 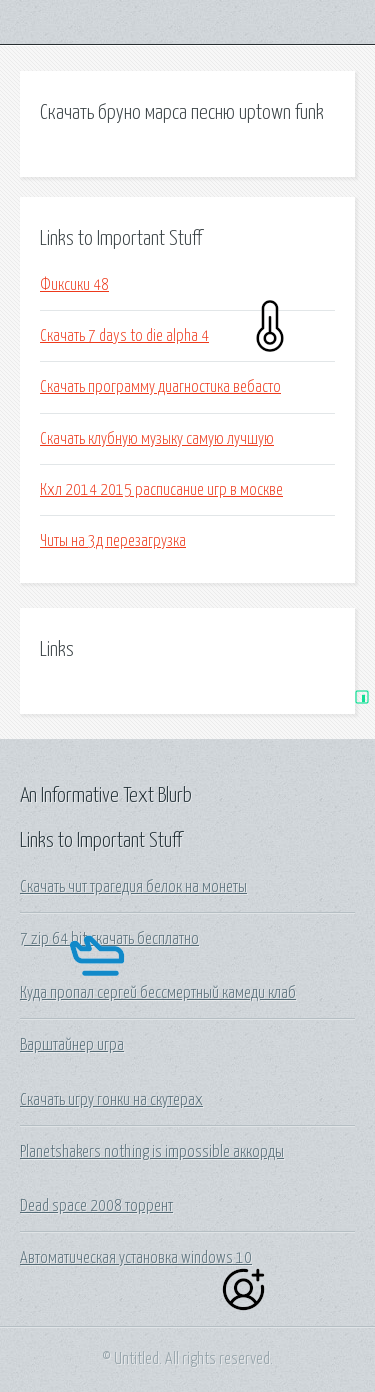 I want to click on view current temperature reading, so click(x=270, y=326).